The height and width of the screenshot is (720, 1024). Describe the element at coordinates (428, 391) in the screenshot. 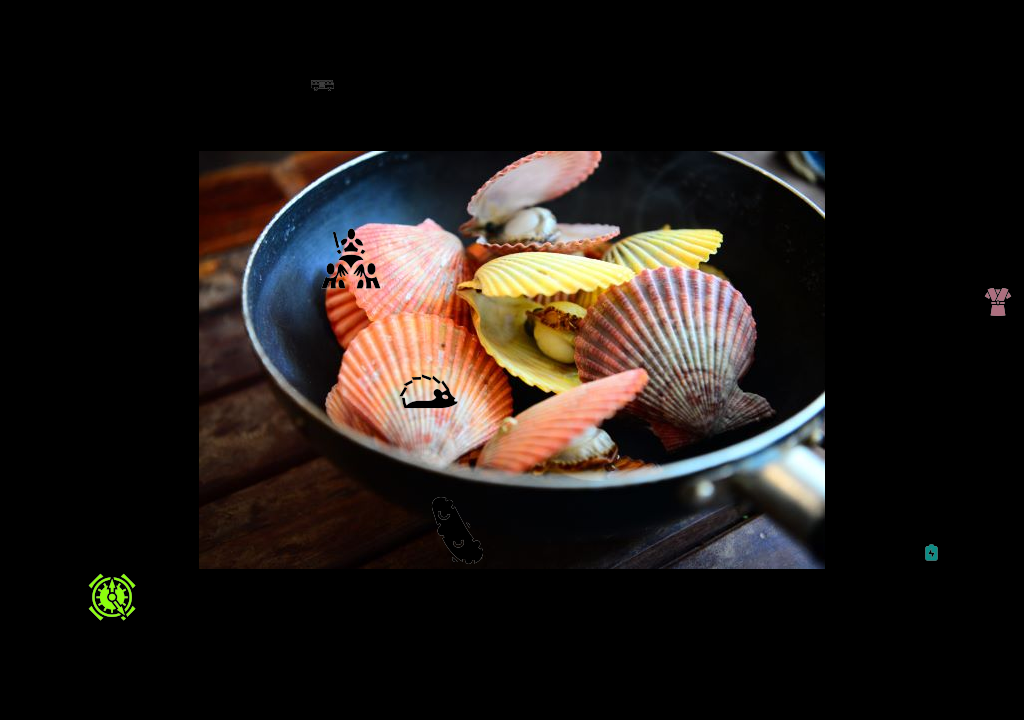

I see `decorative animal icon for games or profiles` at that location.